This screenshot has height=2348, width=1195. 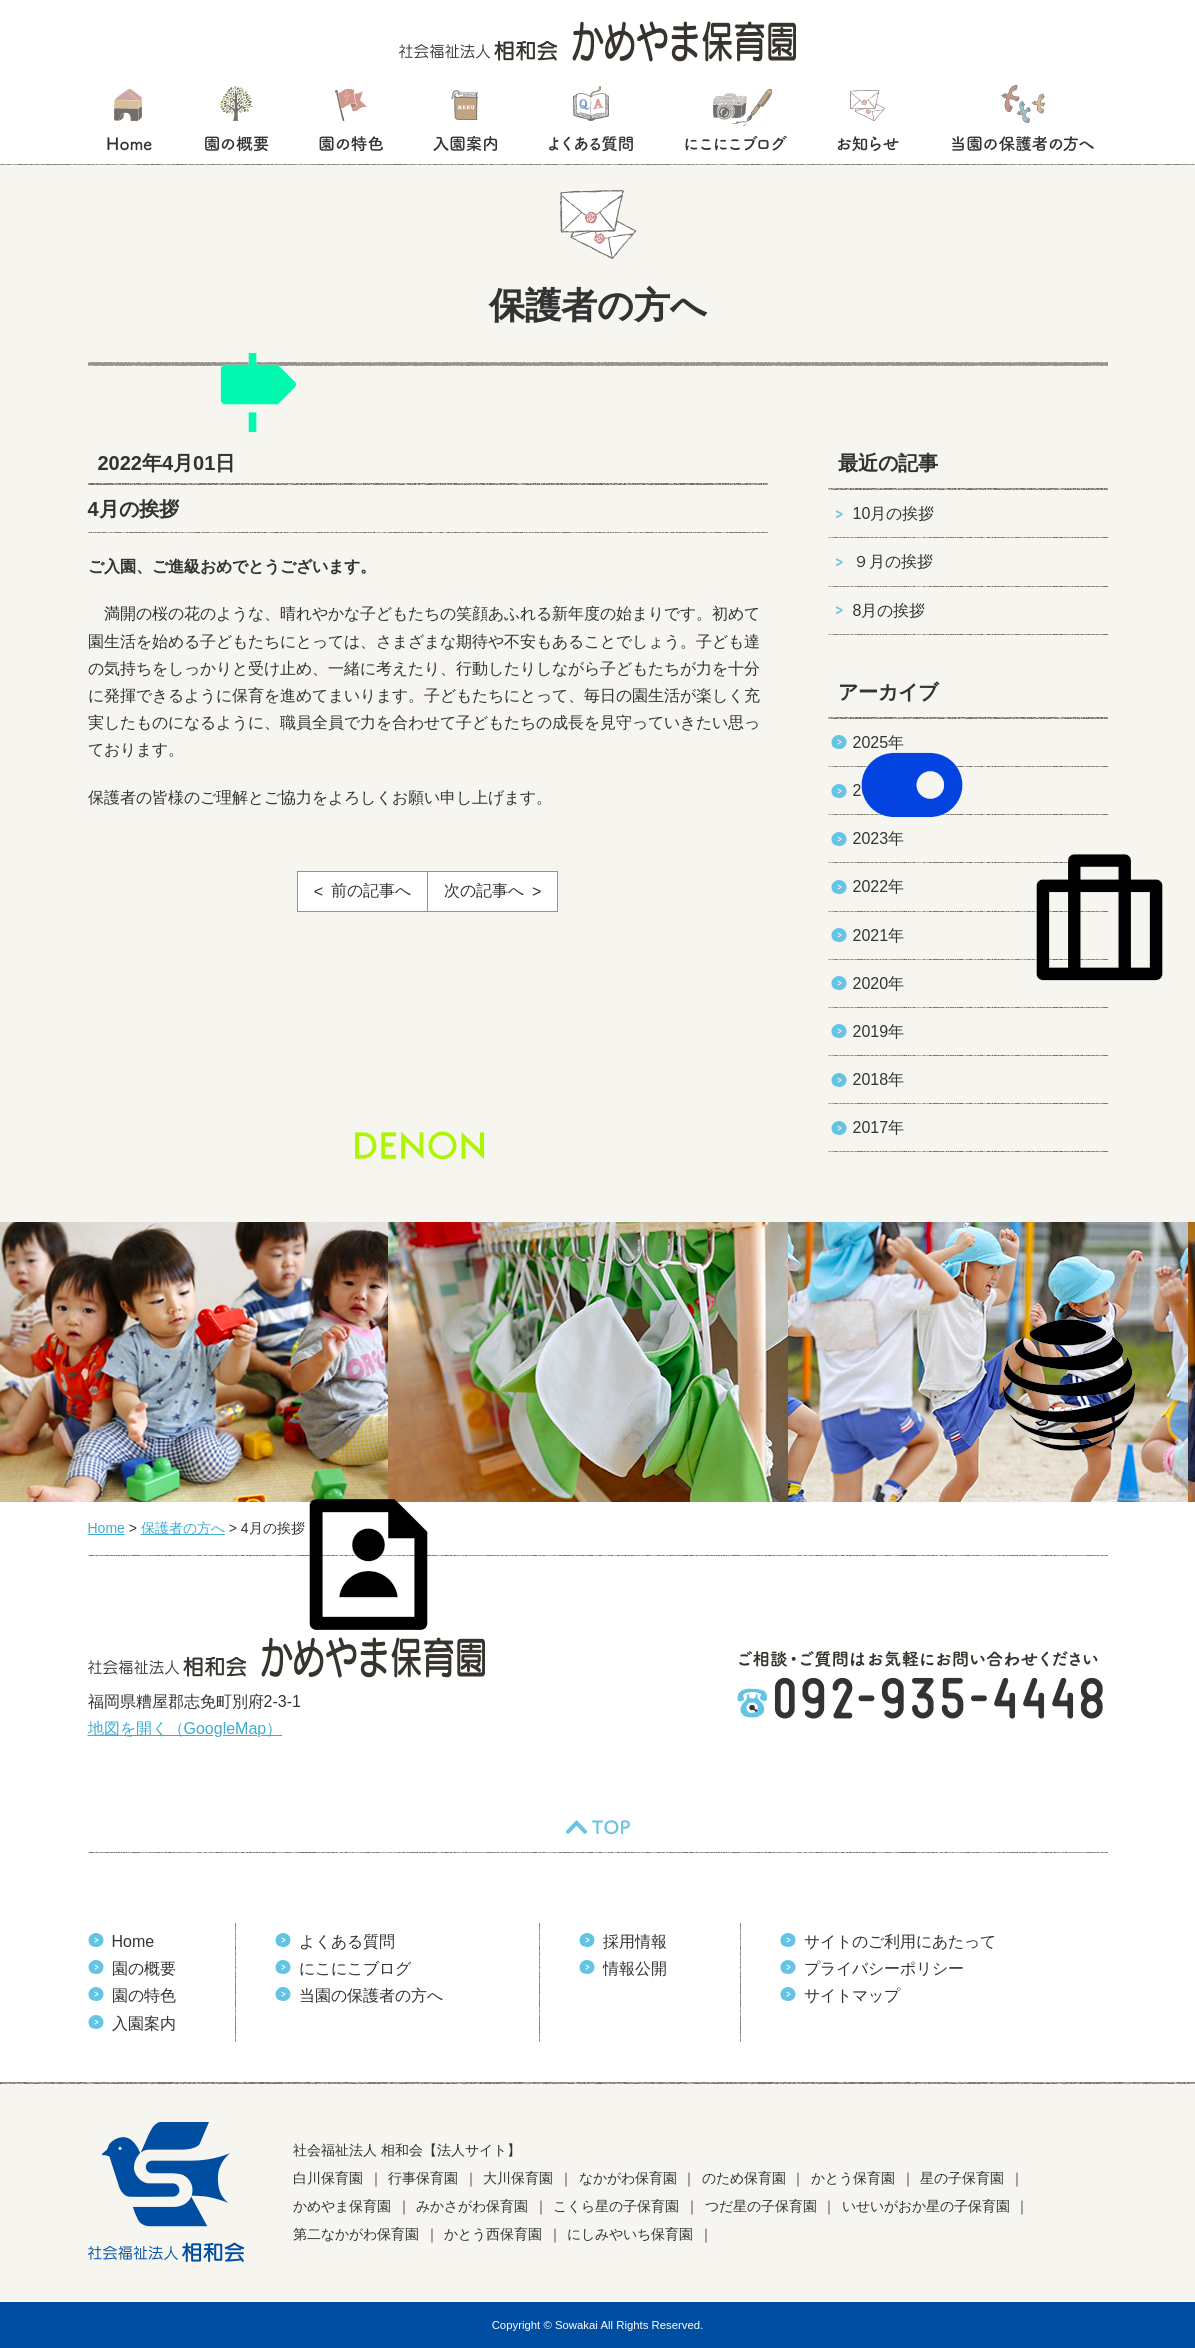 What do you see at coordinates (1099, 923) in the screenshot?
I see `access work or business documents` at bounding box center [1099, 923].